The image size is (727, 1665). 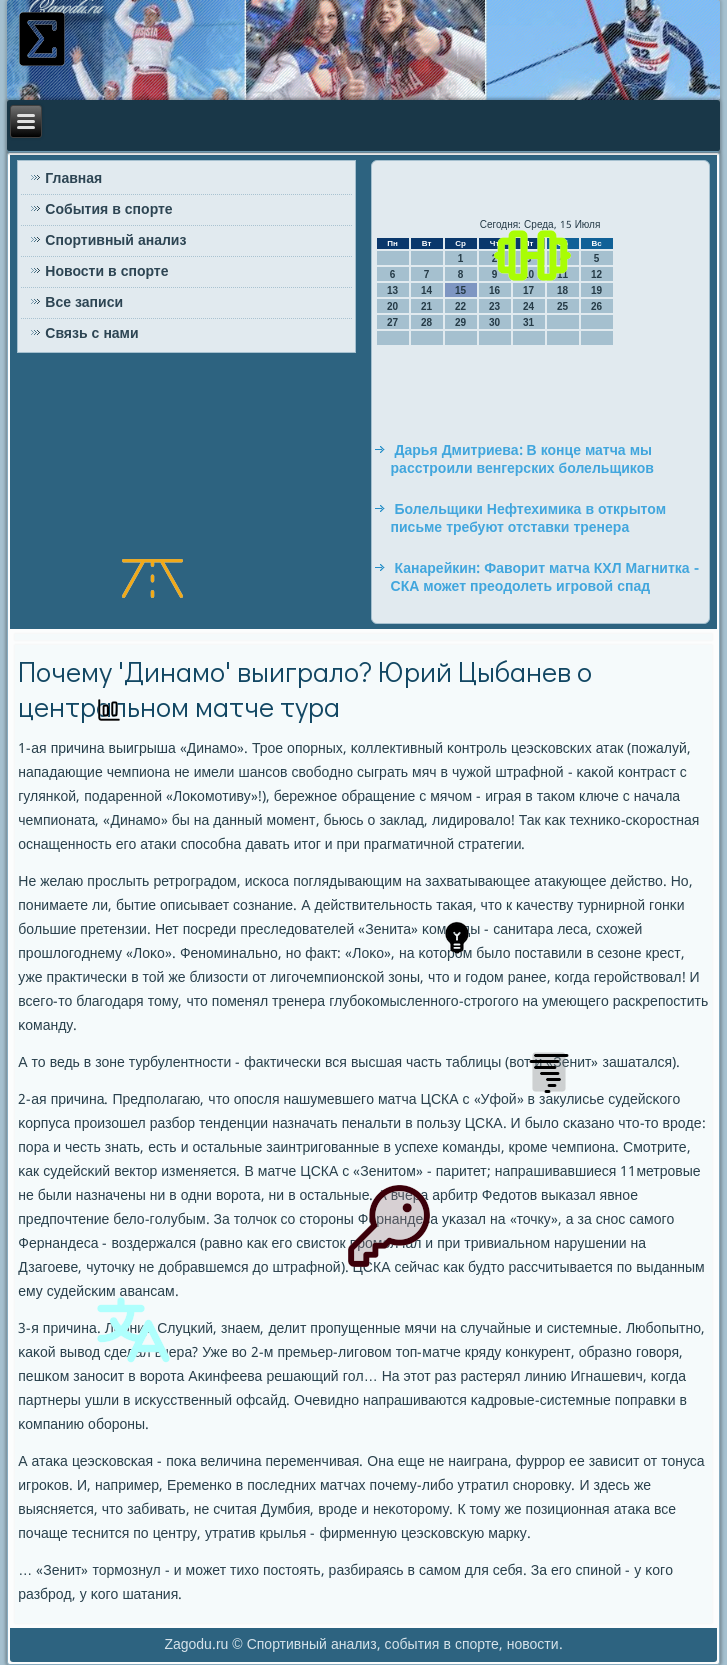 I want to click on view analytics or statistics dashboard, so click(x=109, y=710).